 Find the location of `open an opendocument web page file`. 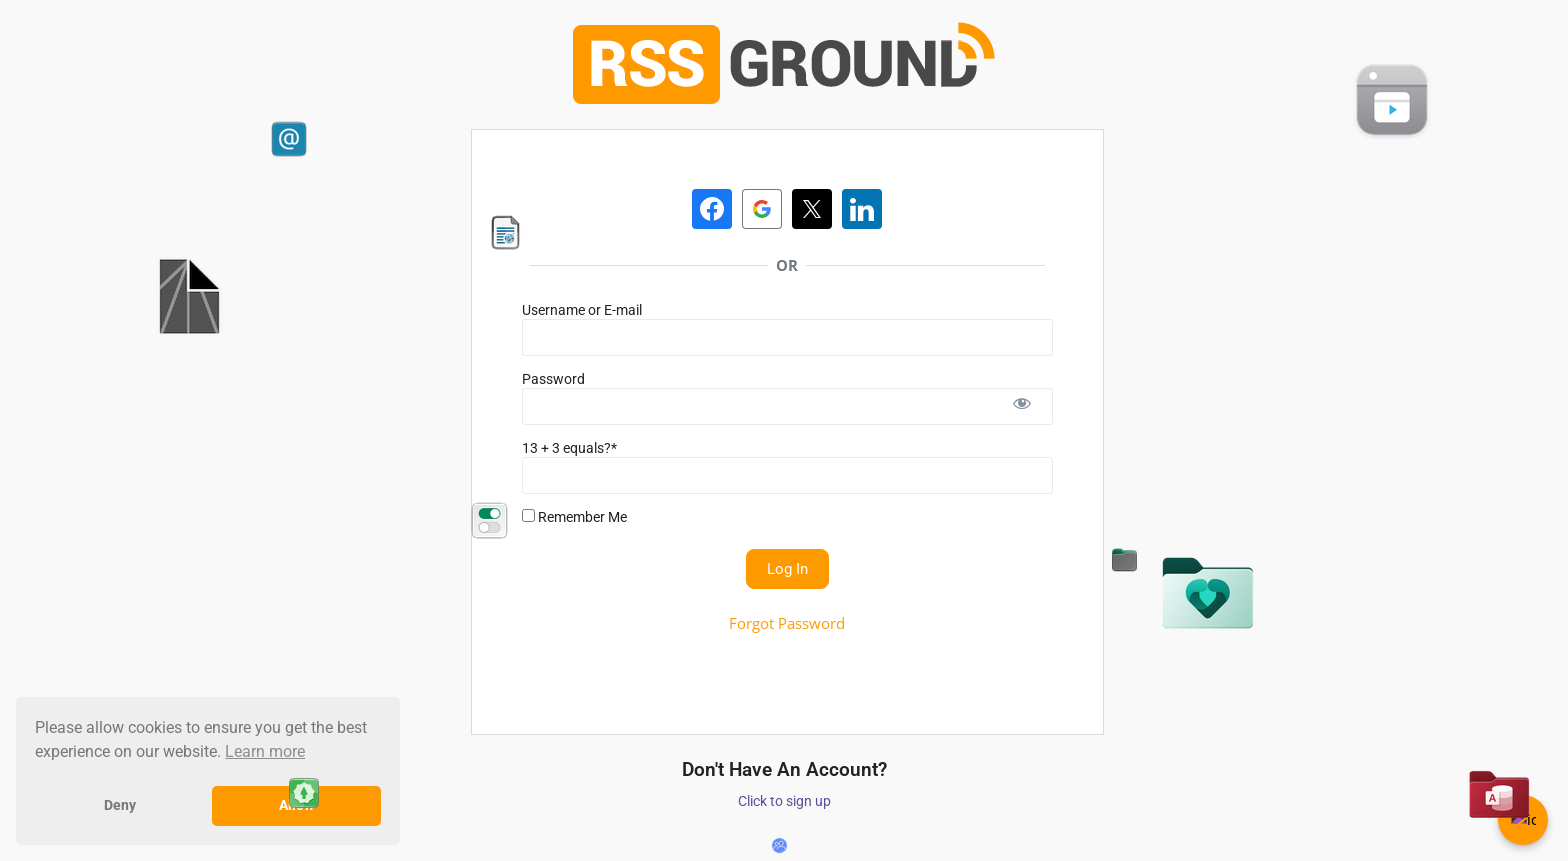

open an opendocument web page file is located at coordinates (505, 232).